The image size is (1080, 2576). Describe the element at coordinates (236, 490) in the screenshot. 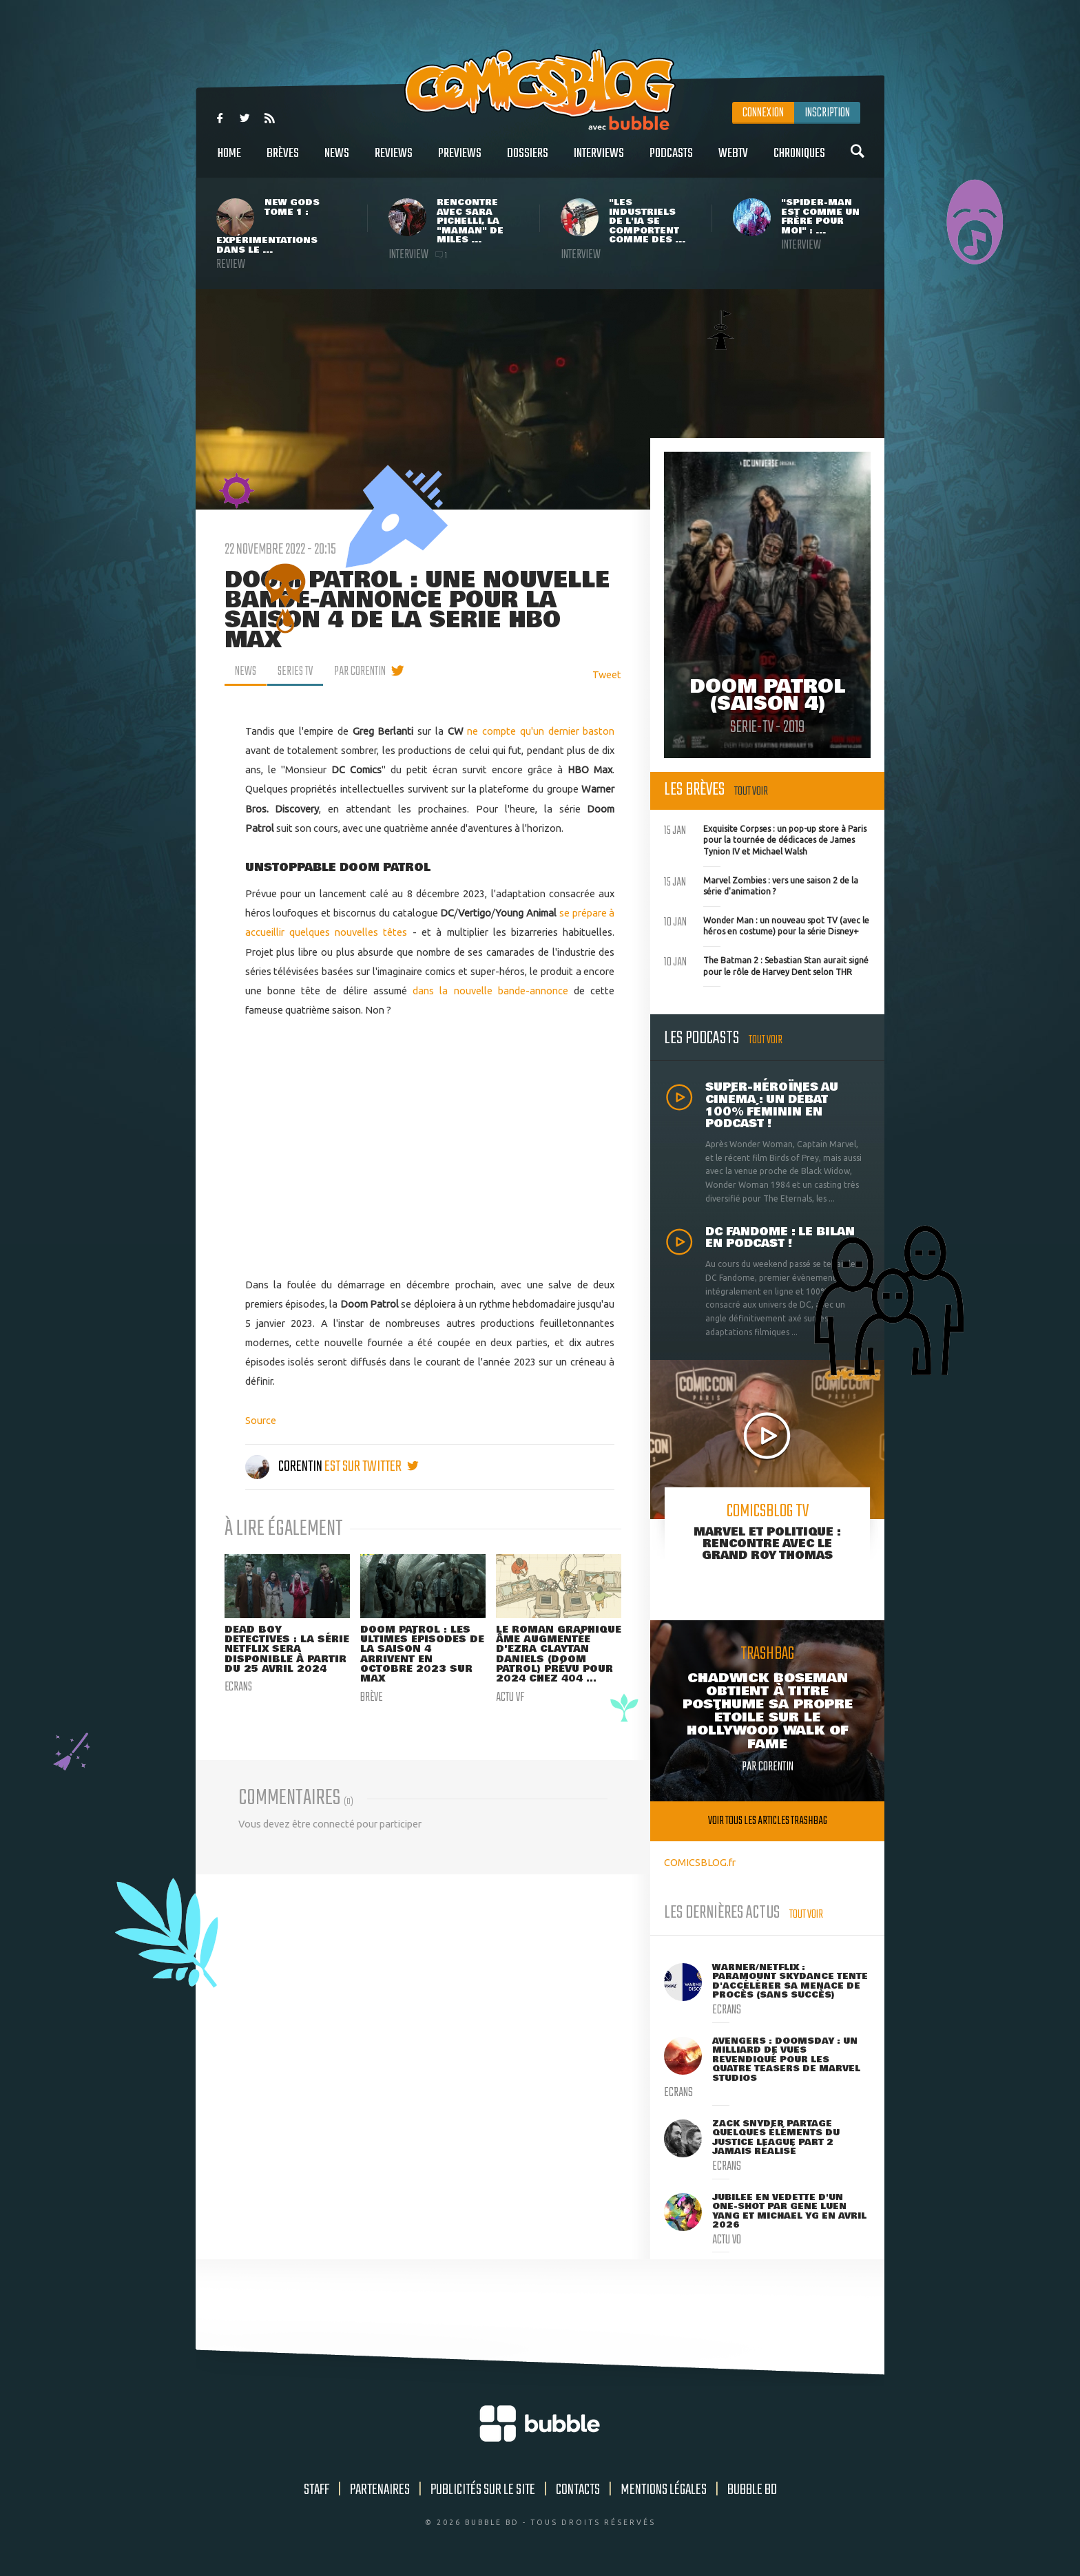

I see `spikeball game or sports activity` at that location.